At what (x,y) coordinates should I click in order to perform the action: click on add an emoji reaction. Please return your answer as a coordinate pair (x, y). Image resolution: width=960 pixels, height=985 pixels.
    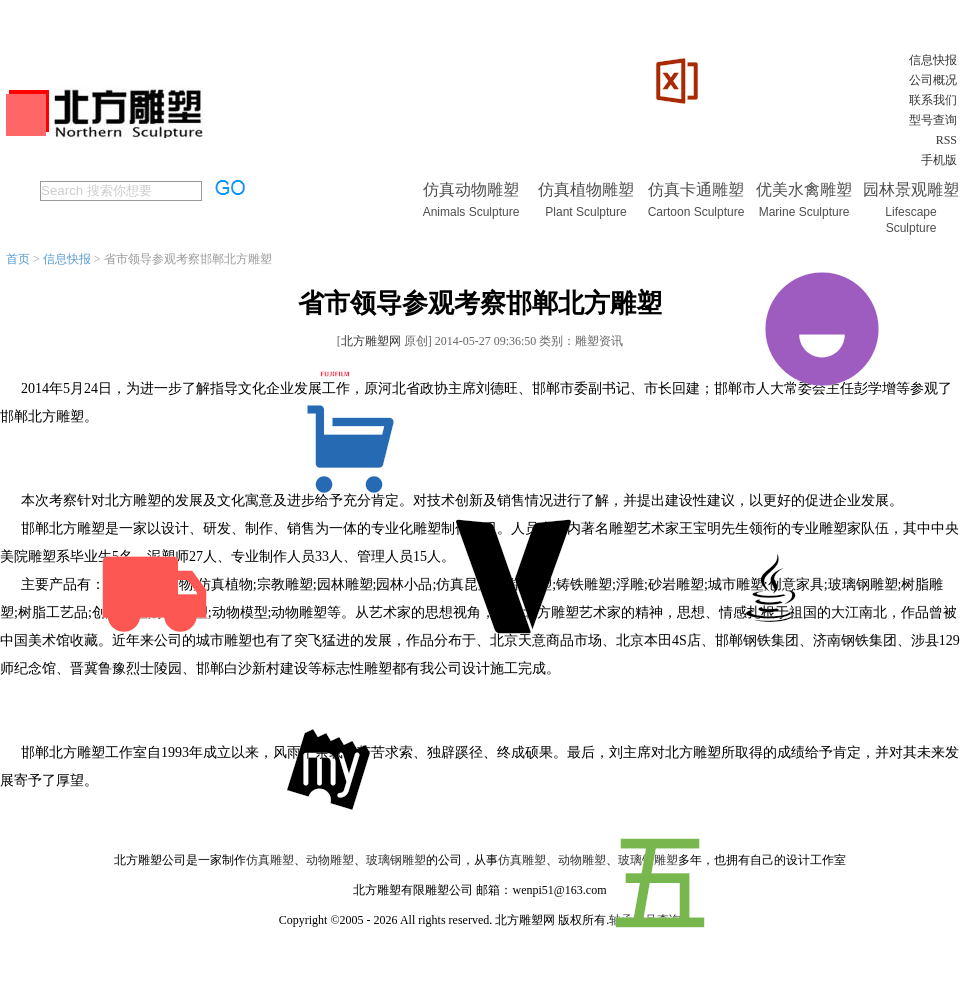
    Looking at the image, I should click on (822, 329).